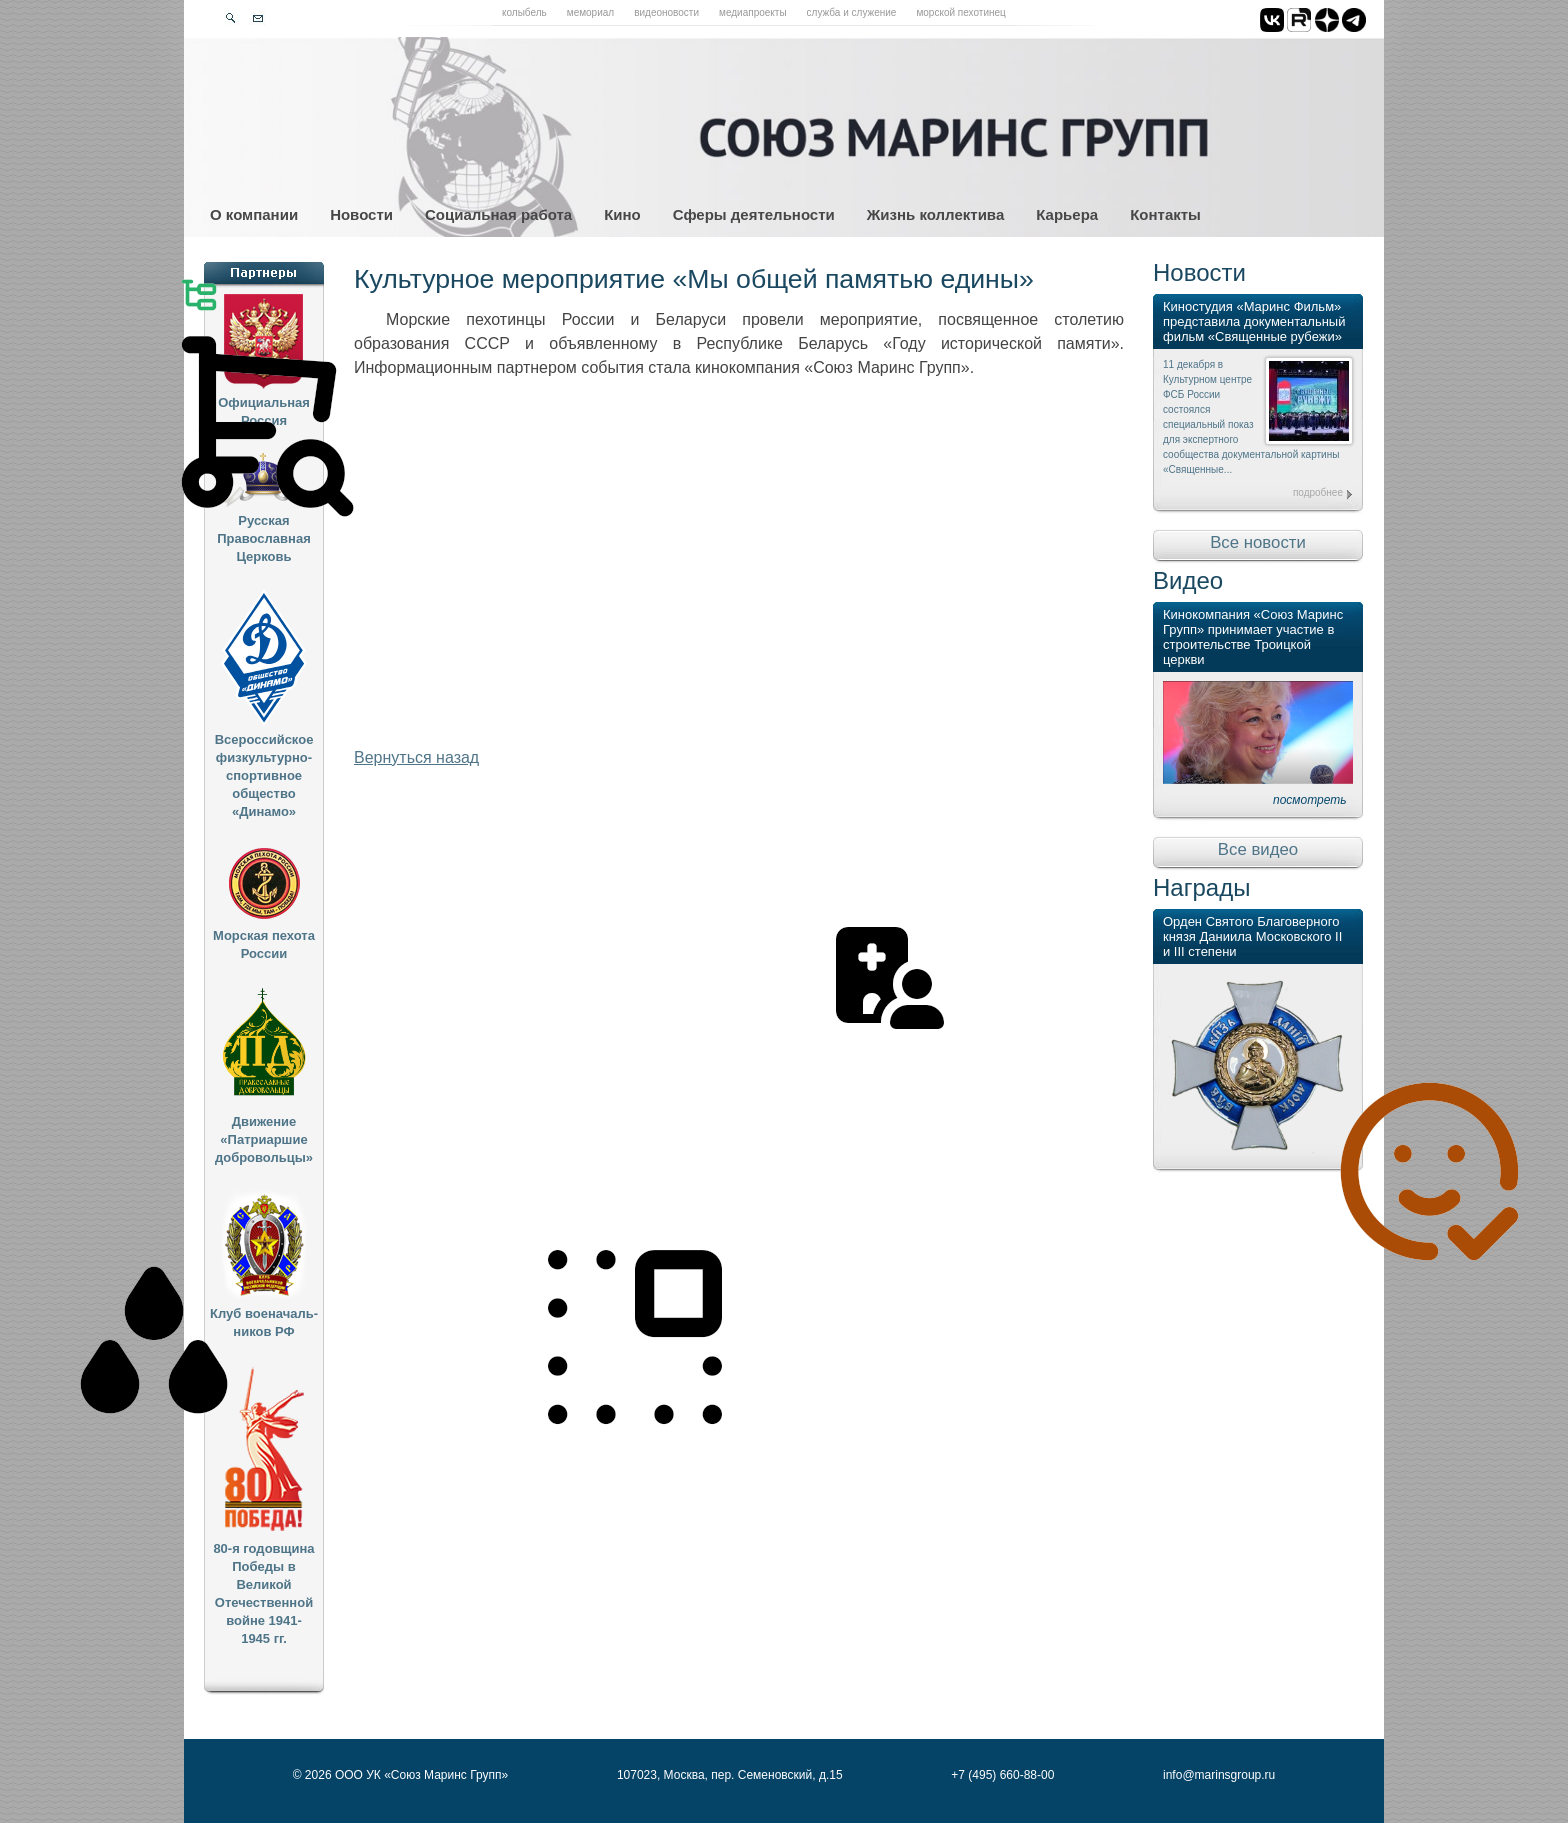 This screenshot has width=1568, height=1823. I want to click on view patient profile or medical records, so click(884, 975).